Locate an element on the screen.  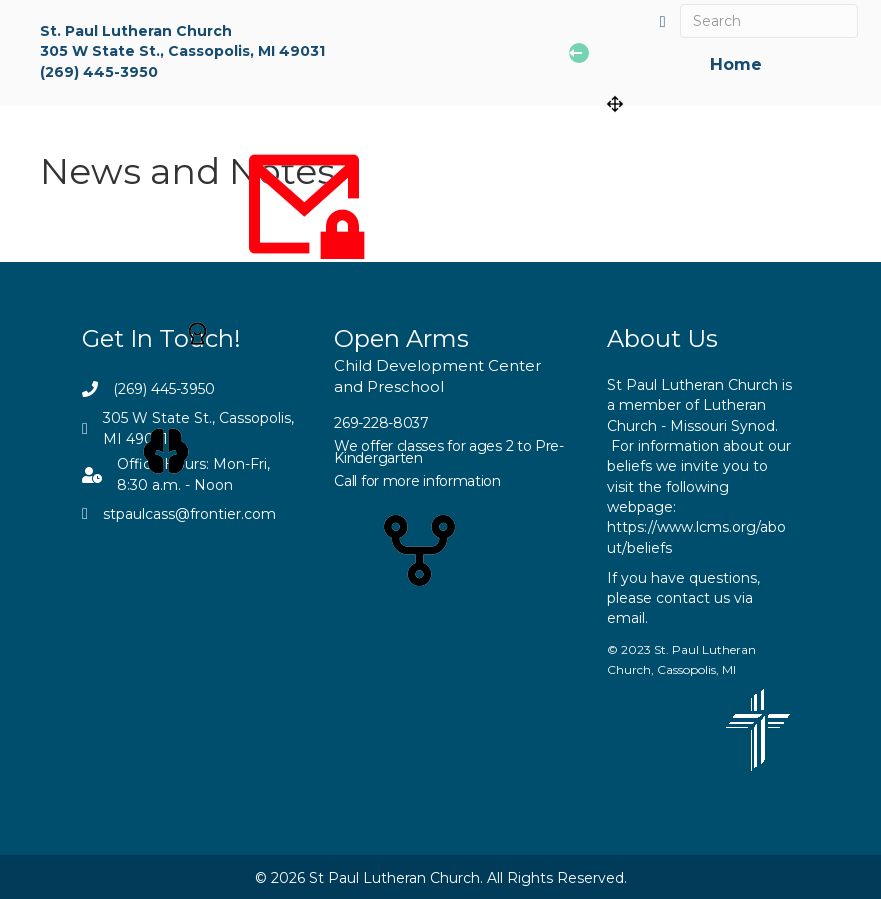
indicates encrypted or secure email is located at coordinates (304, 204).